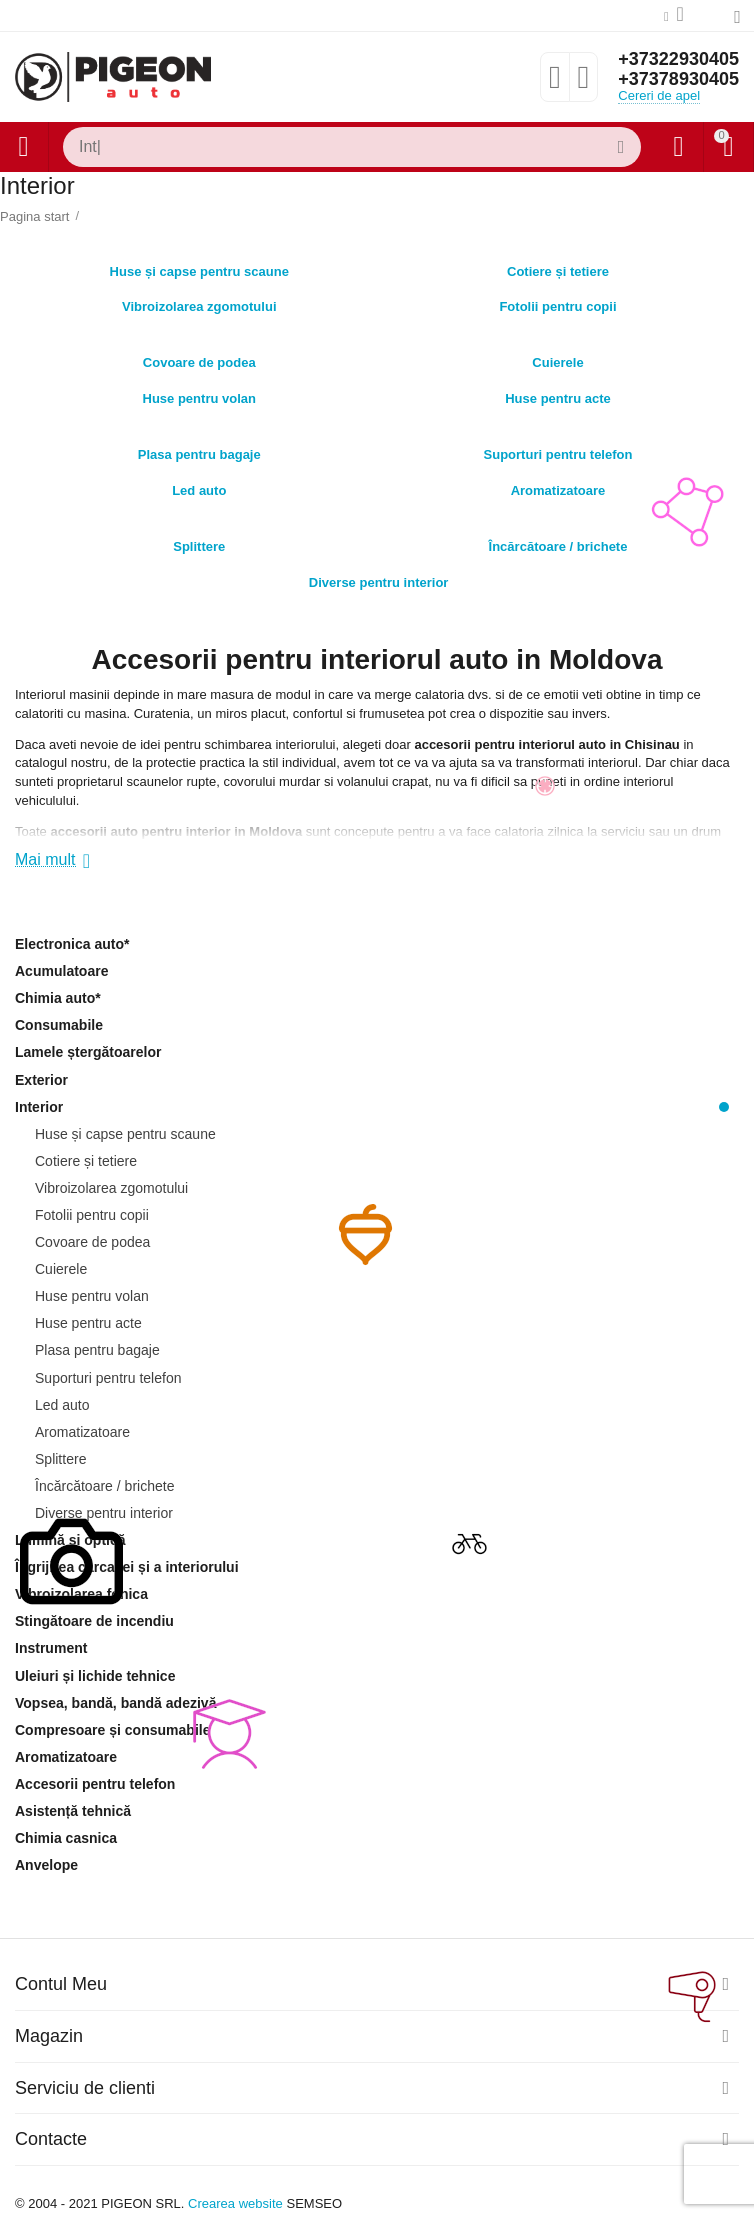 The height and width of the screenshot is (2218, 754). What do you see at coordinates (71, 1561) in the screenshot?
I see `take a photo` at bounding box center [71, 1561].